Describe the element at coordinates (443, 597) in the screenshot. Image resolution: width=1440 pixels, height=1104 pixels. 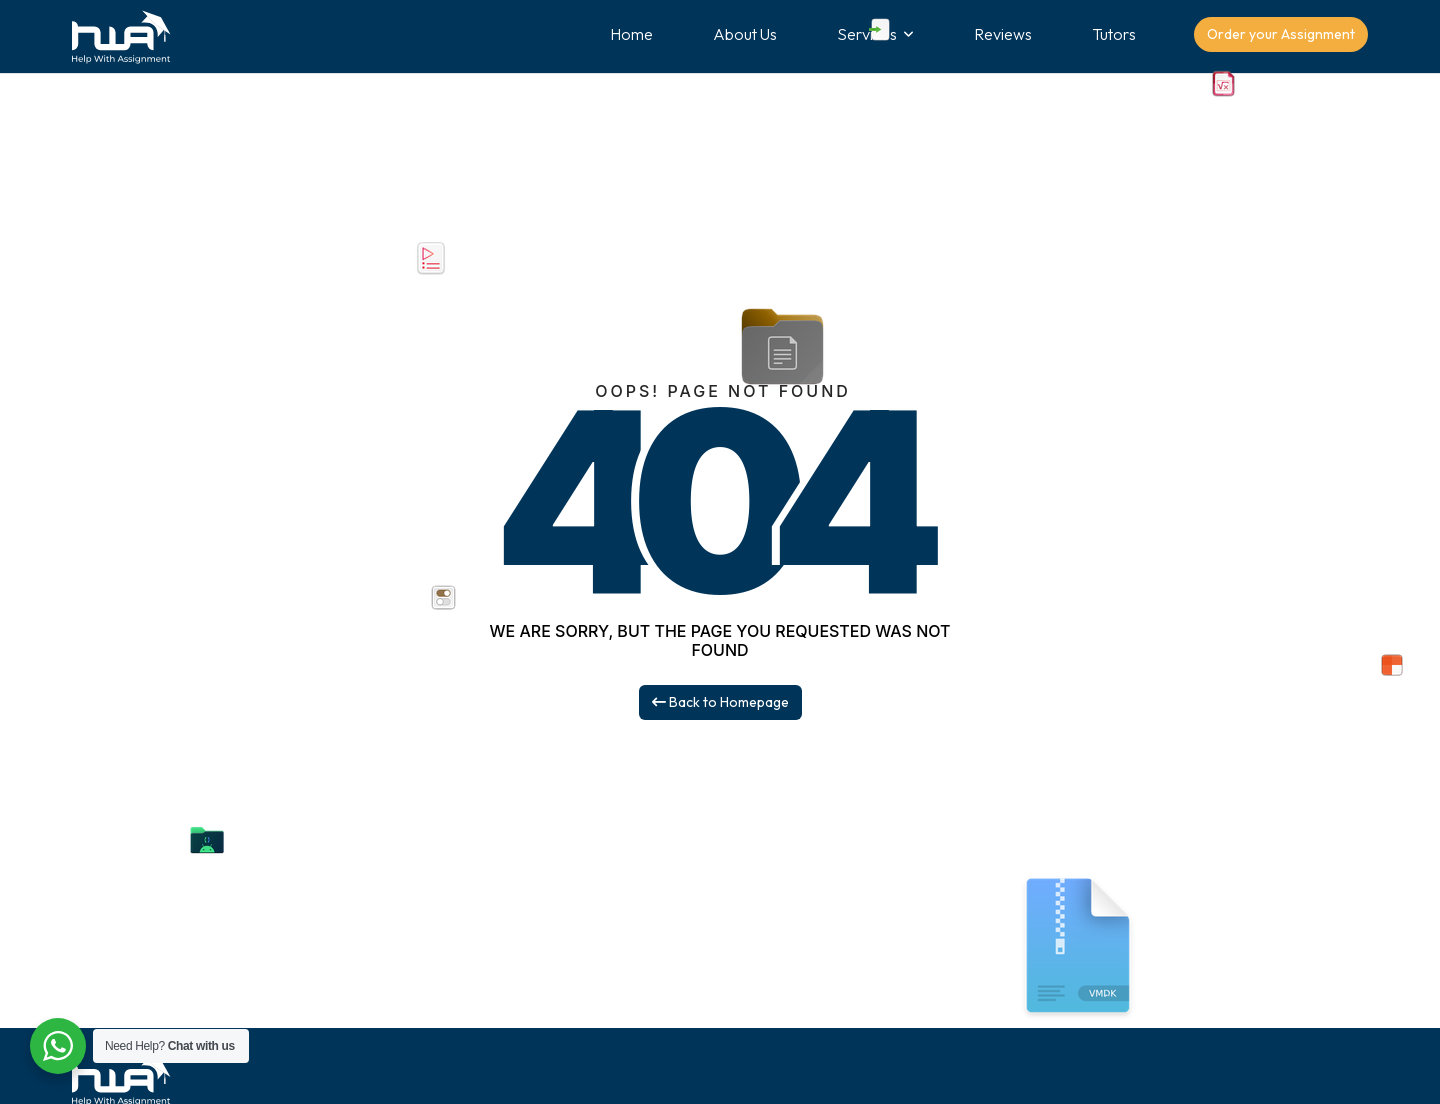
I see `open desktop preferences or settings` at that location.